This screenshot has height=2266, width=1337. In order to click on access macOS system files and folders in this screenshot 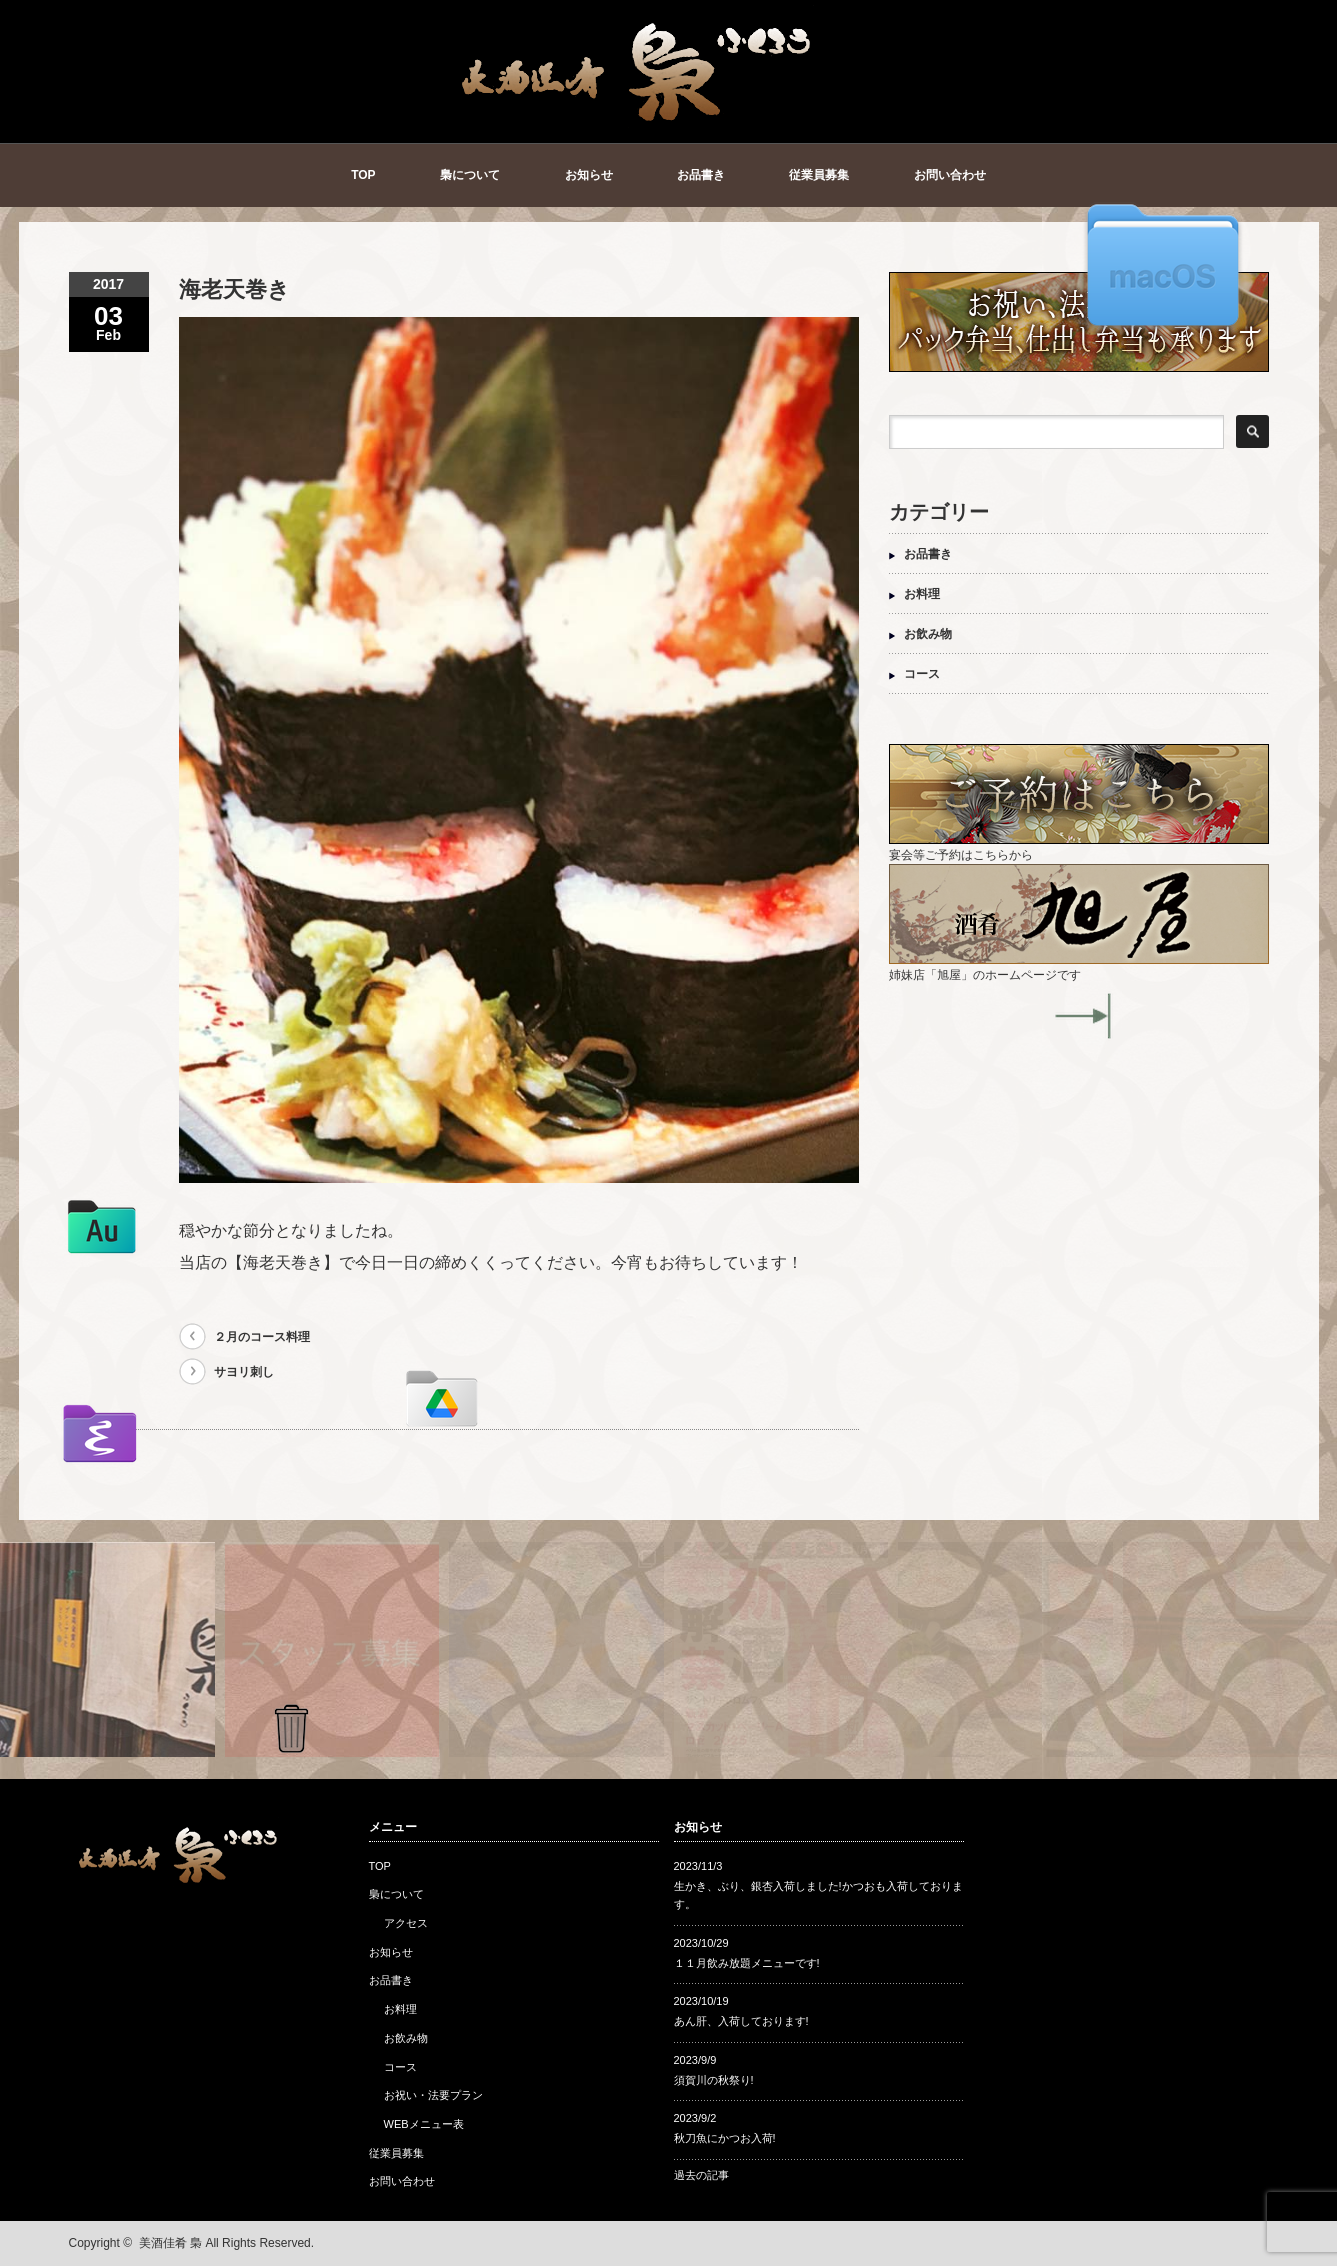, I will do `click(1163, 265)`.